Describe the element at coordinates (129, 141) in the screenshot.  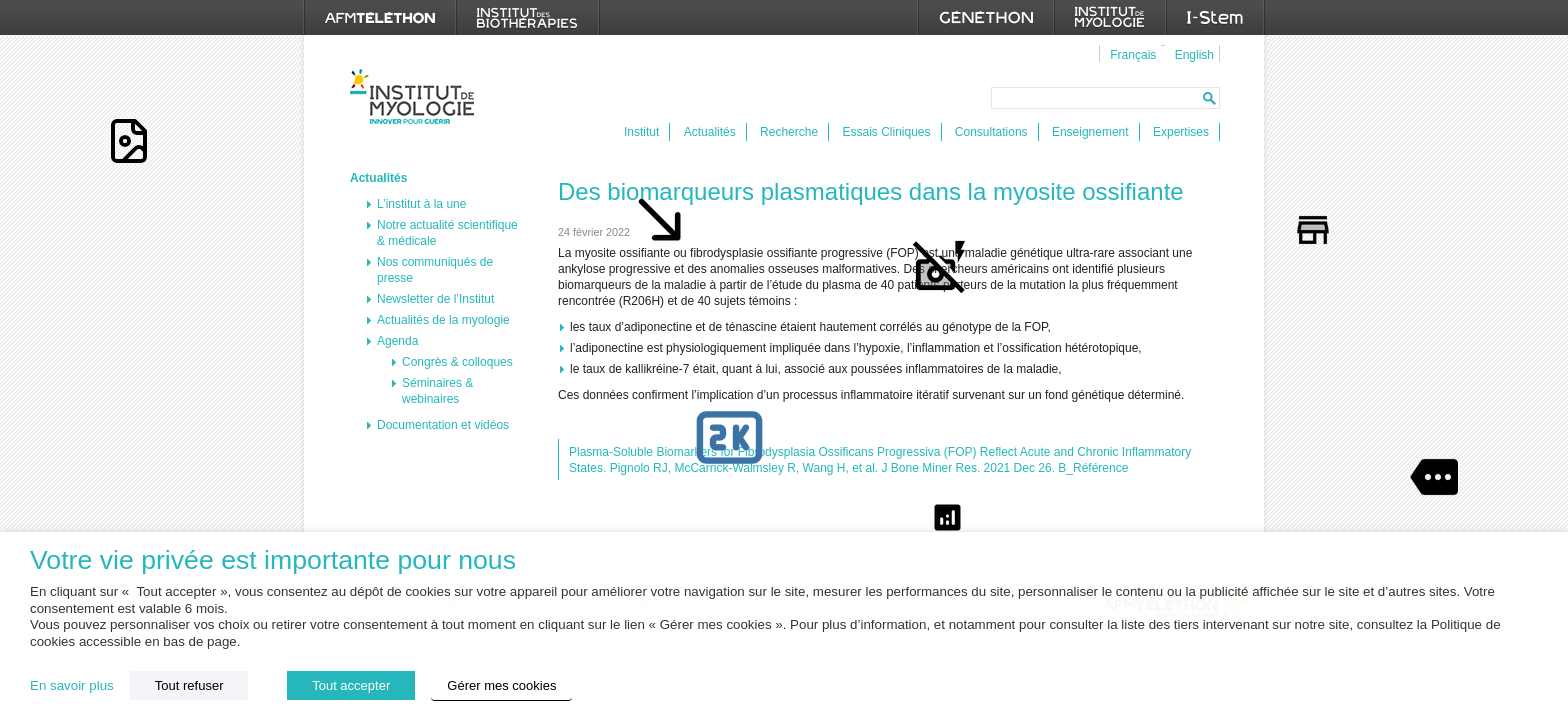
I see `view image file` at that location.